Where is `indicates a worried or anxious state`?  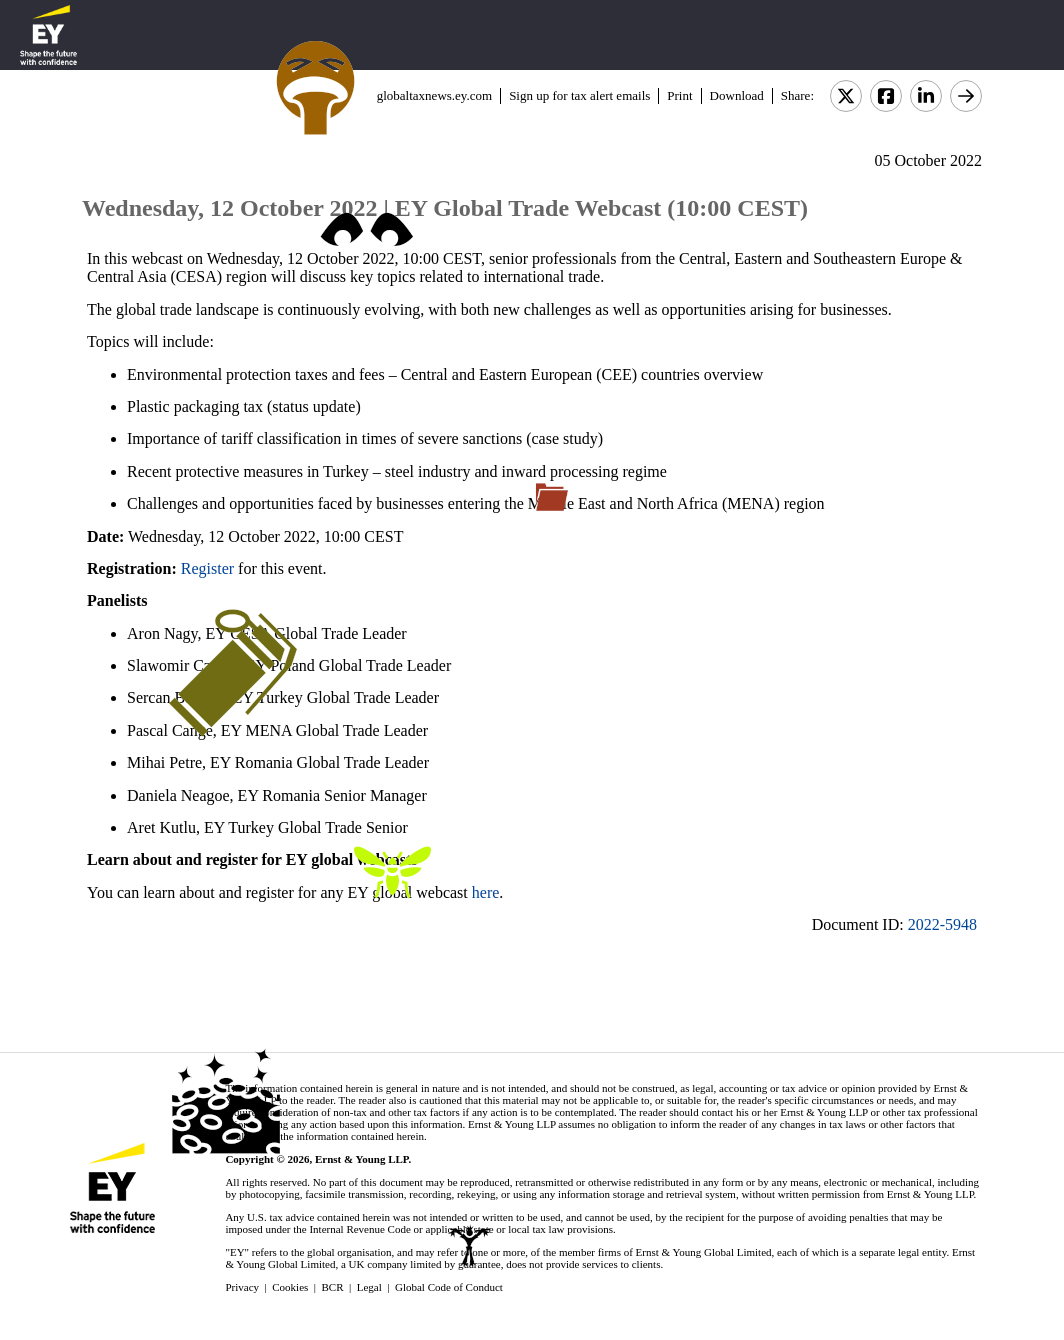 indicates a worried or anxious state is located at coordinates (366, 233).